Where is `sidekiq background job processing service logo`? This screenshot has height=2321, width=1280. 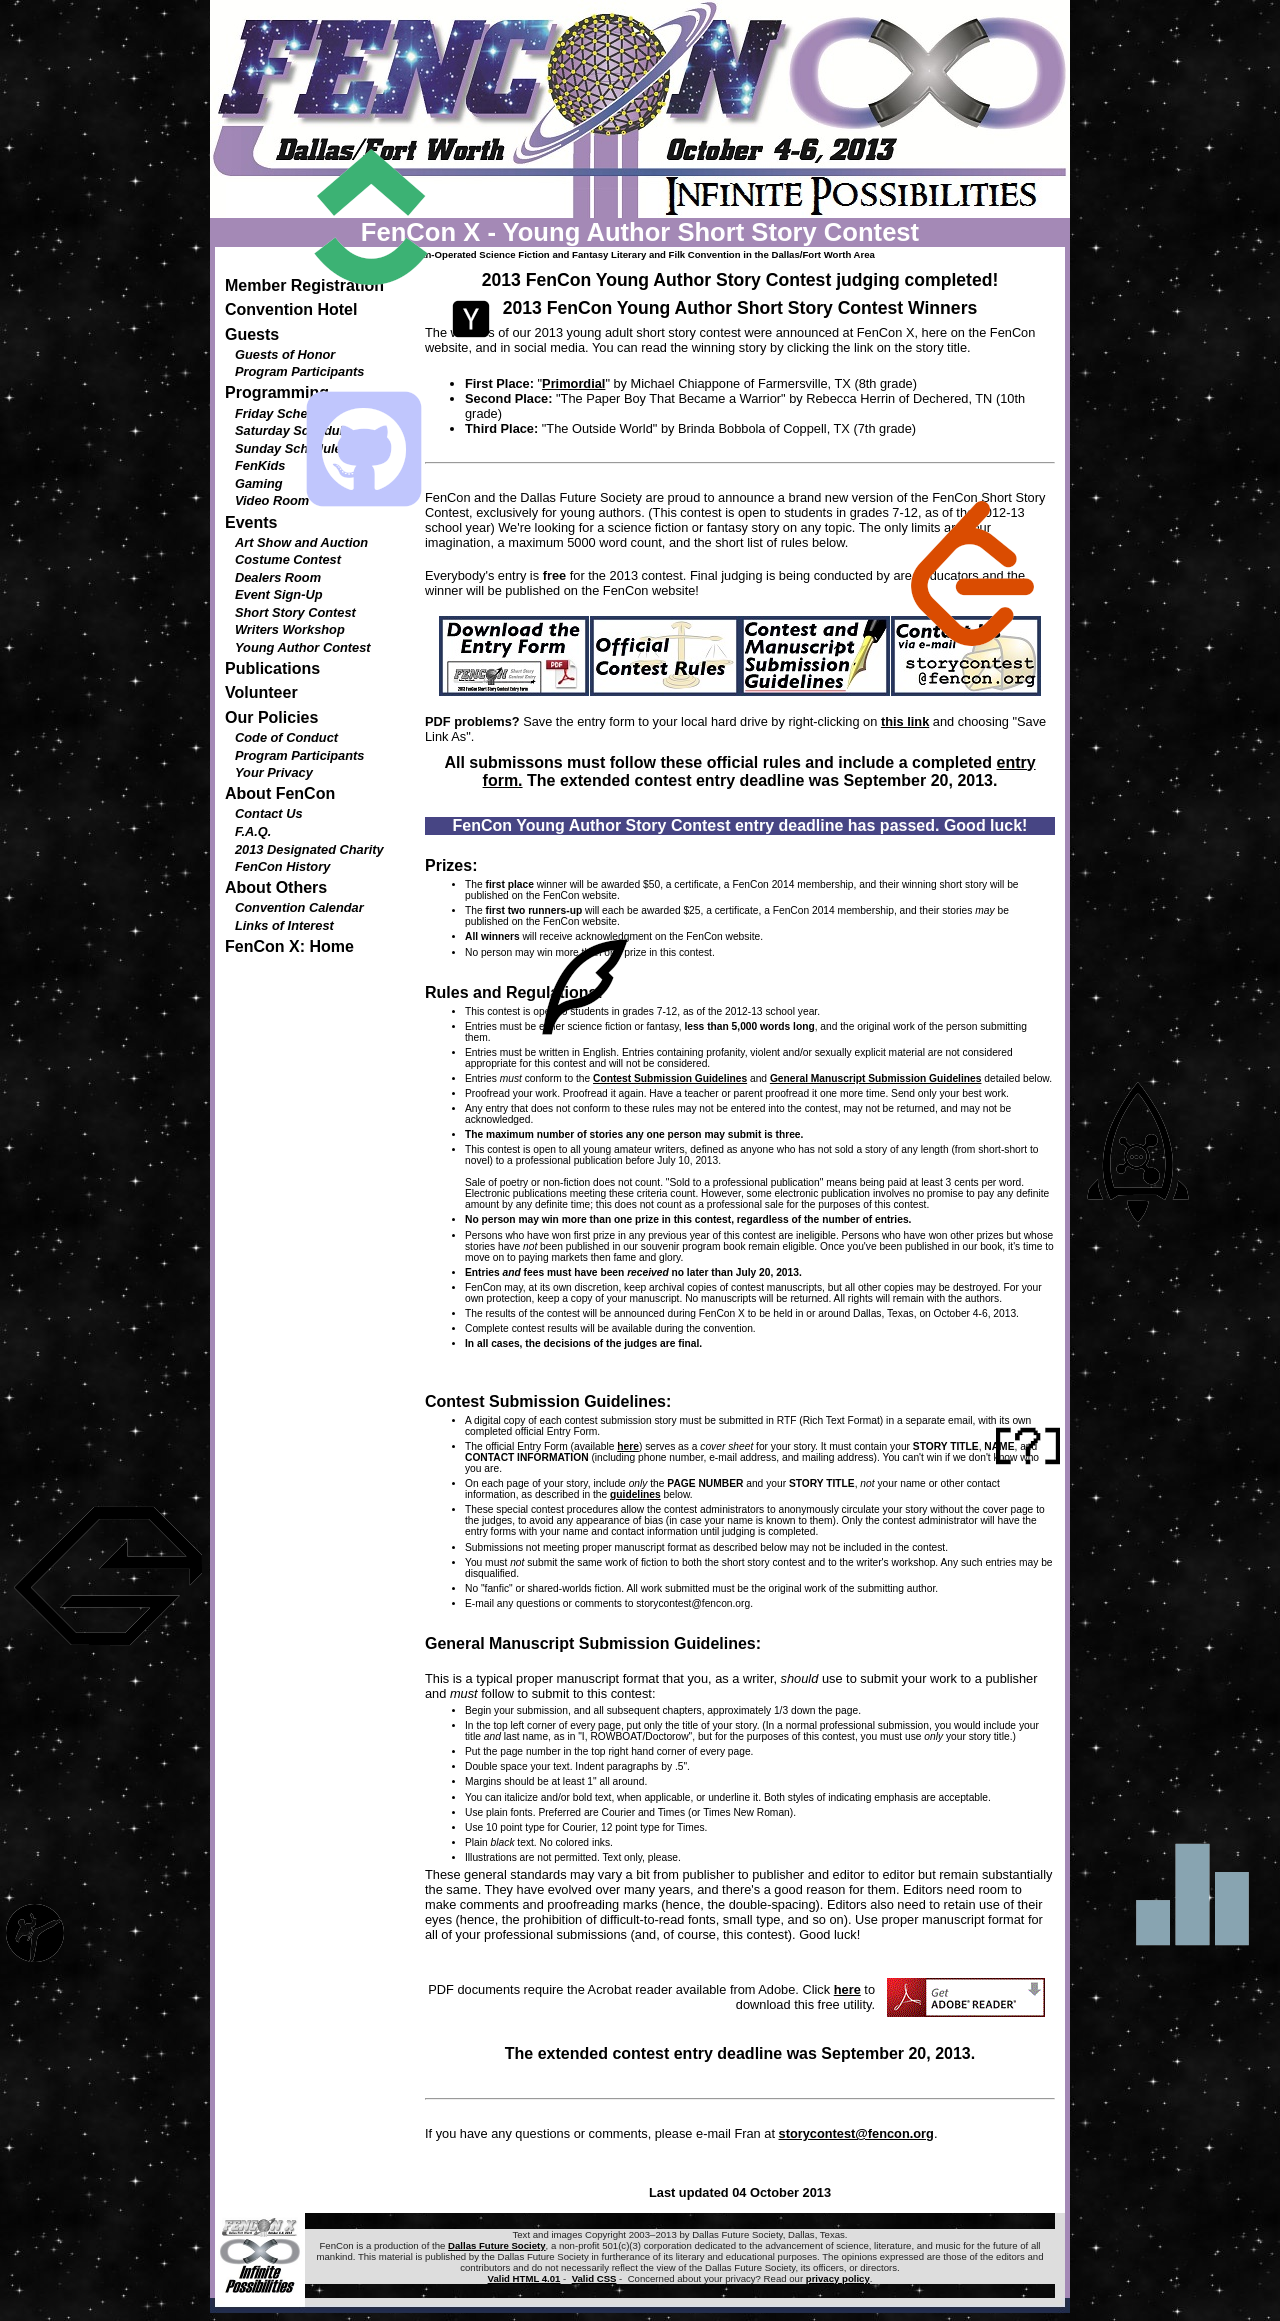
sidekiq background job processing service logo is located at coordinates (35, 1933).